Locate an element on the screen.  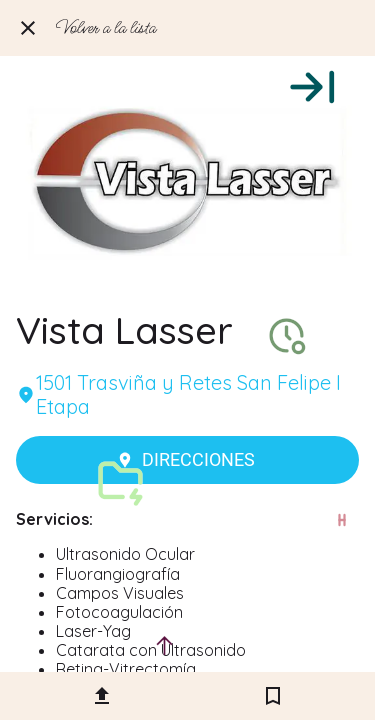
start recording time or duration is located at coordinates (286, 335).